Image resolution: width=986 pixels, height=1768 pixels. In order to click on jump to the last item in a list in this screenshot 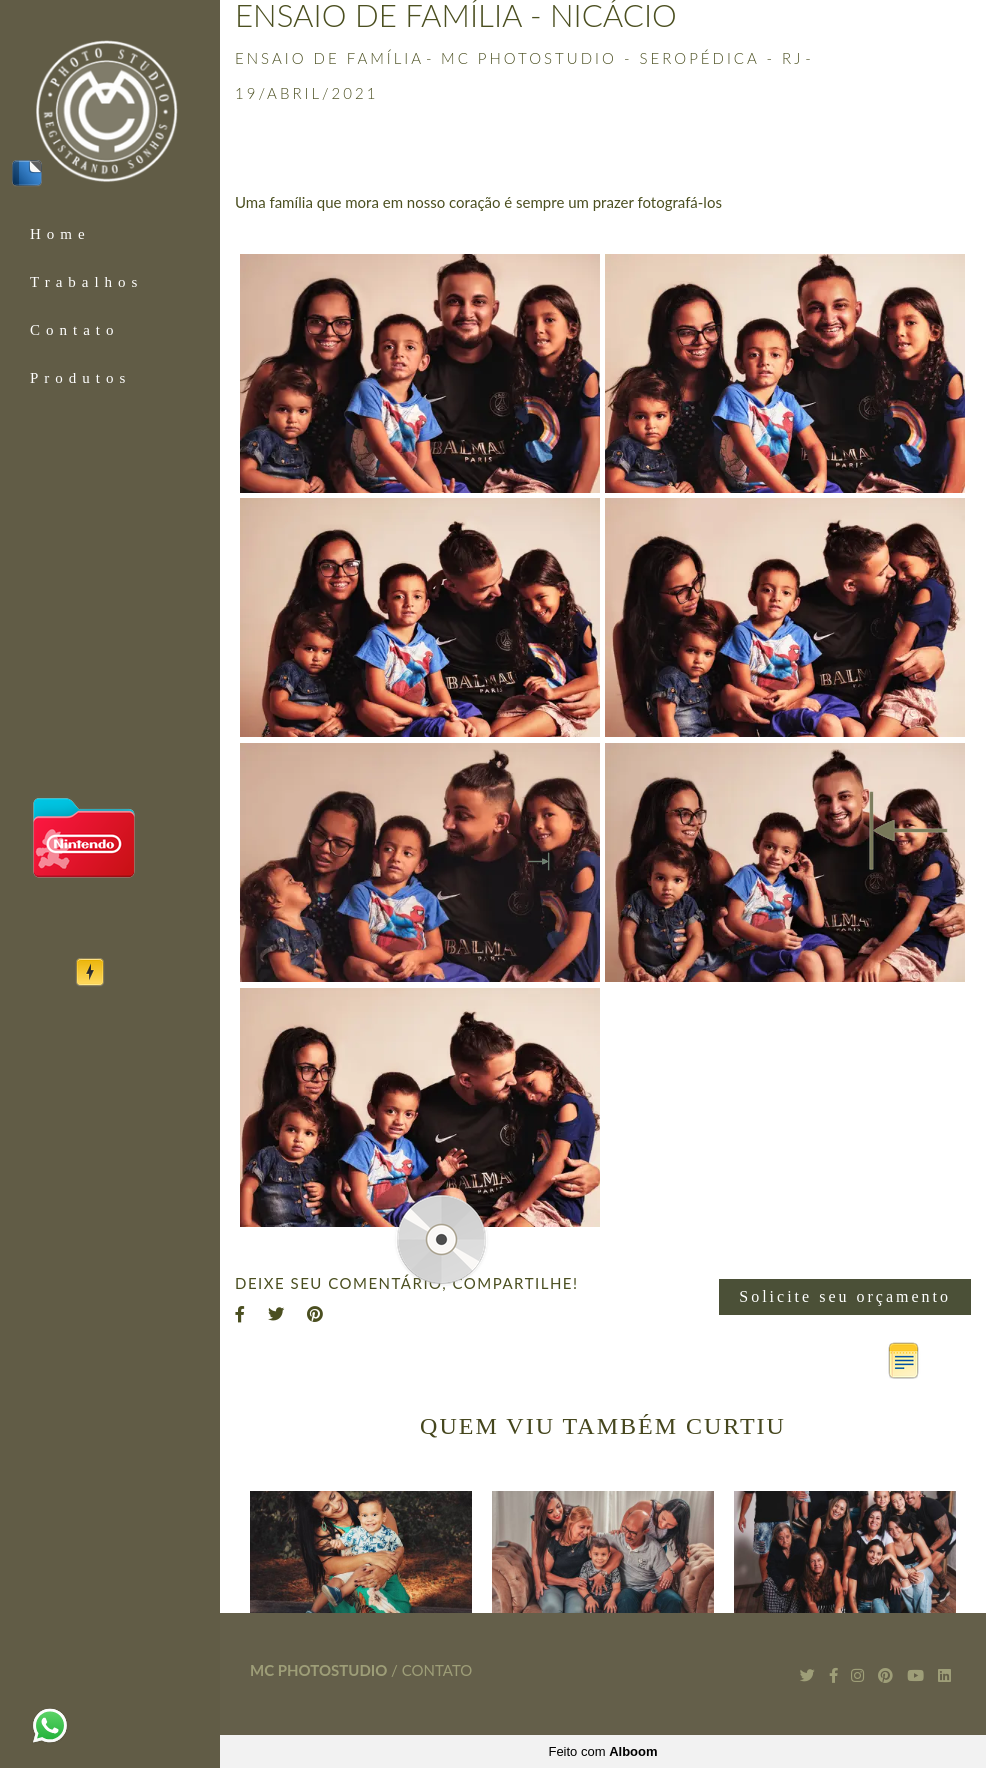, I will do `click(538, 861)`.